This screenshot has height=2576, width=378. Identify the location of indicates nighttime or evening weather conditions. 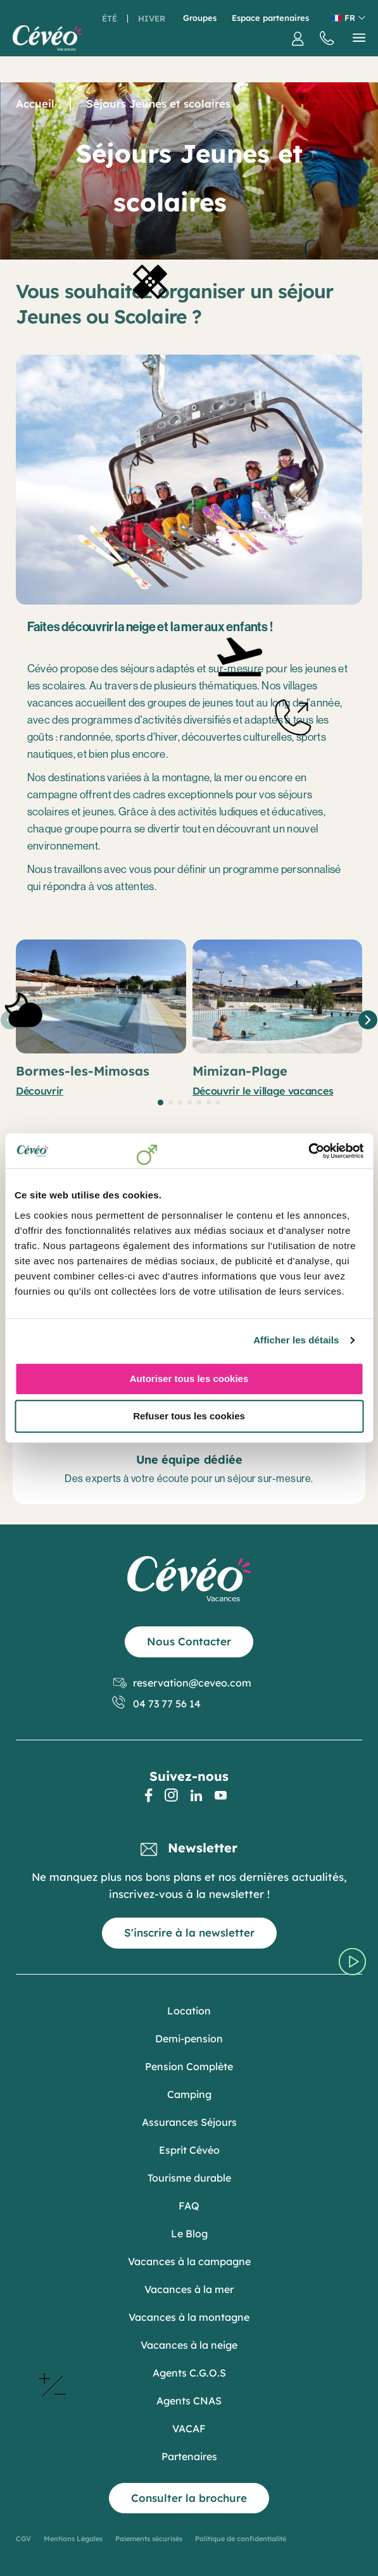
(23, 1012).